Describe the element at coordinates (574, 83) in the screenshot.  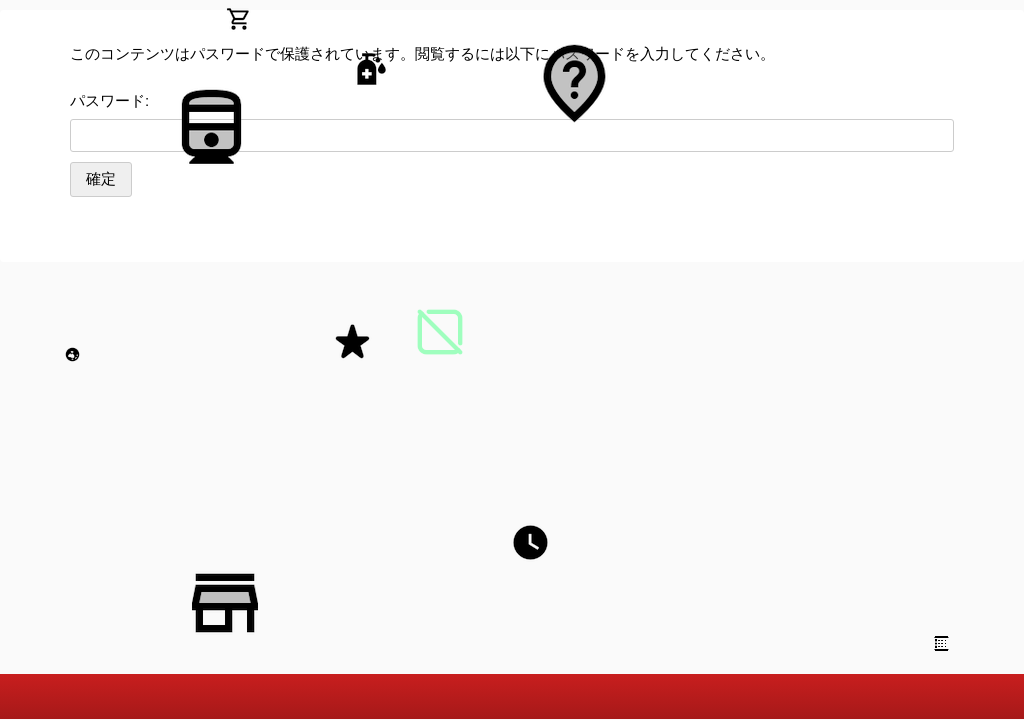
I see `unknown or unidentified location` at that location.